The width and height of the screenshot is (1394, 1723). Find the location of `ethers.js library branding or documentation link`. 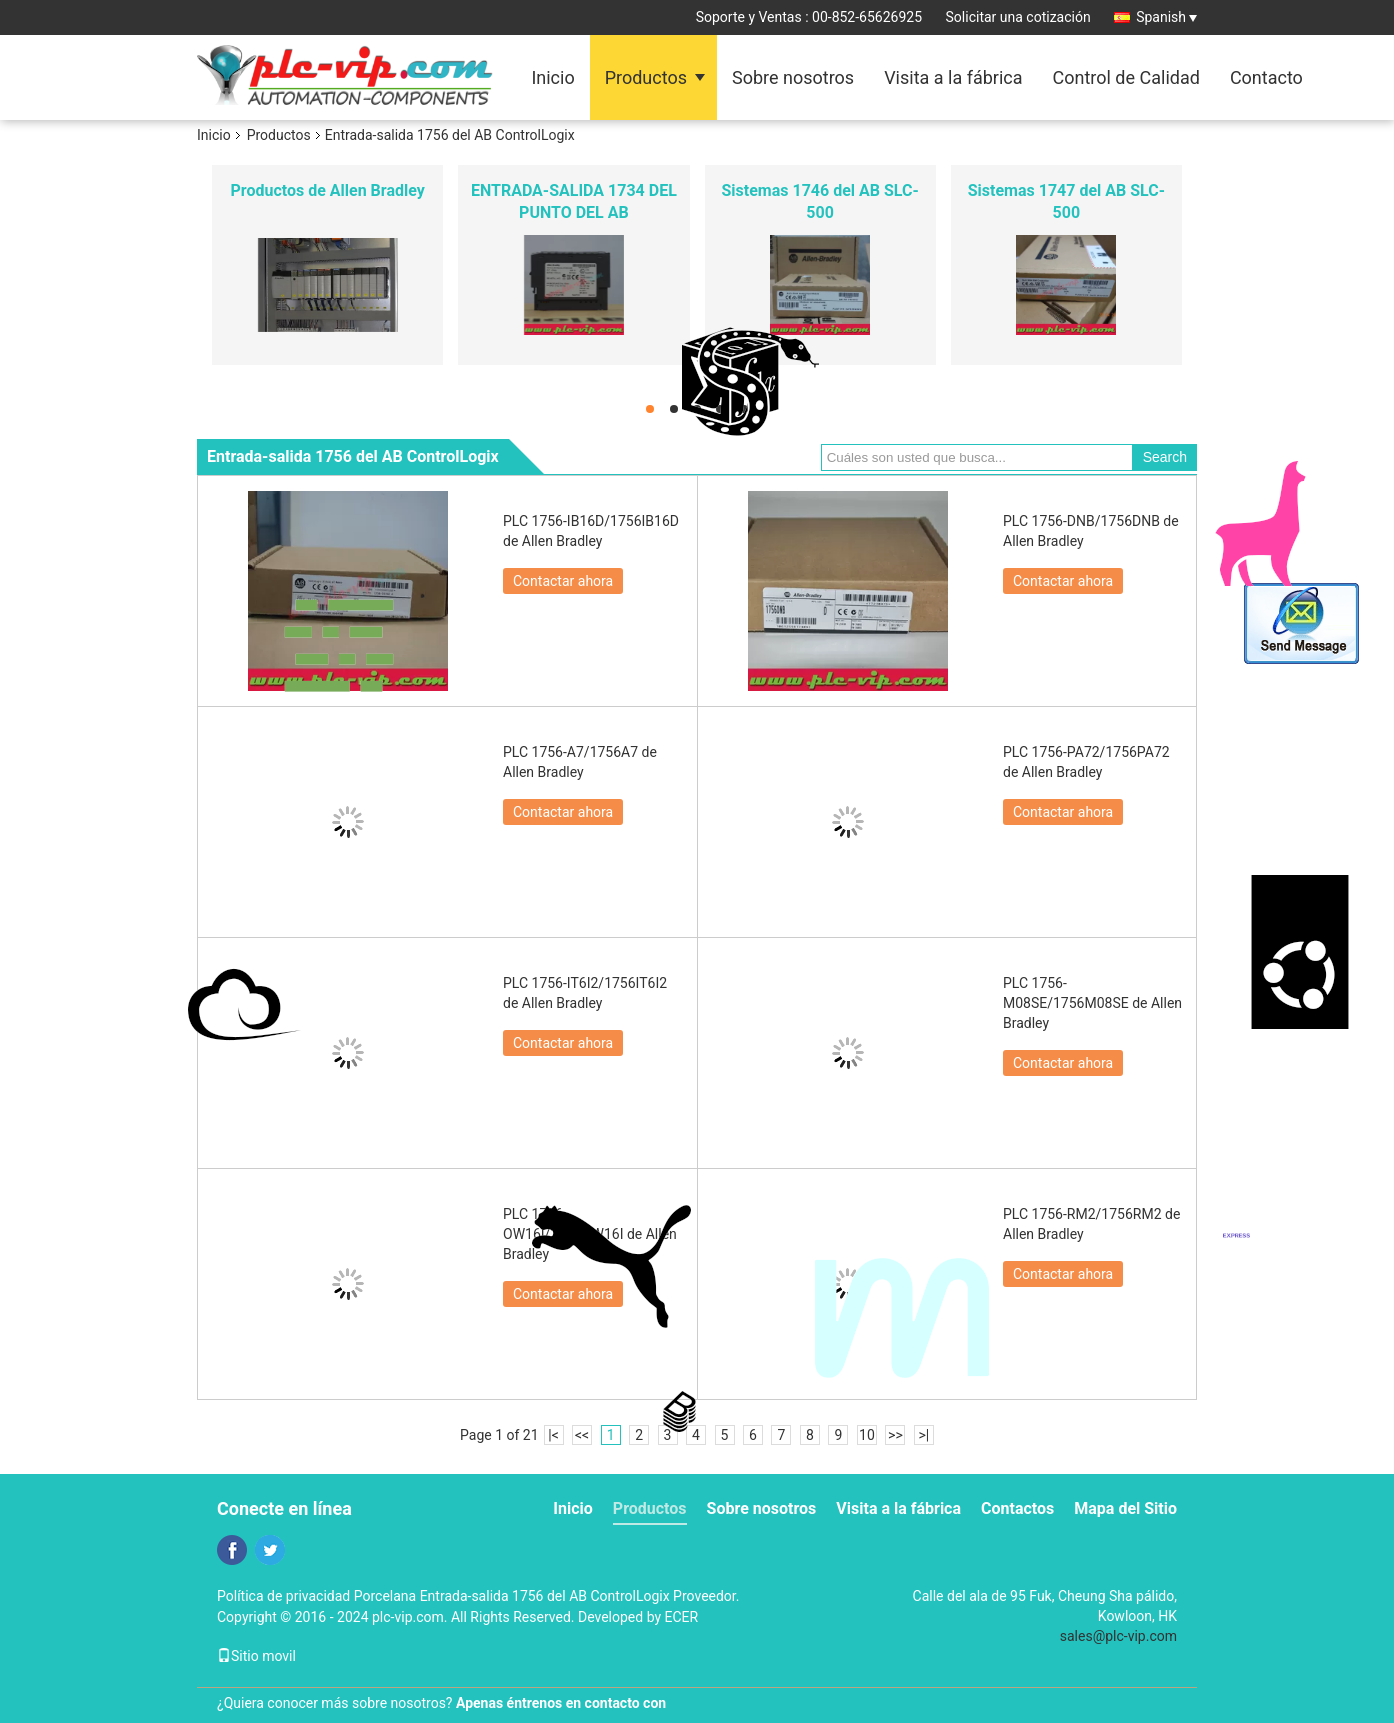

ethers.js library branding or documentation link is located at coordinates (244, 1004).